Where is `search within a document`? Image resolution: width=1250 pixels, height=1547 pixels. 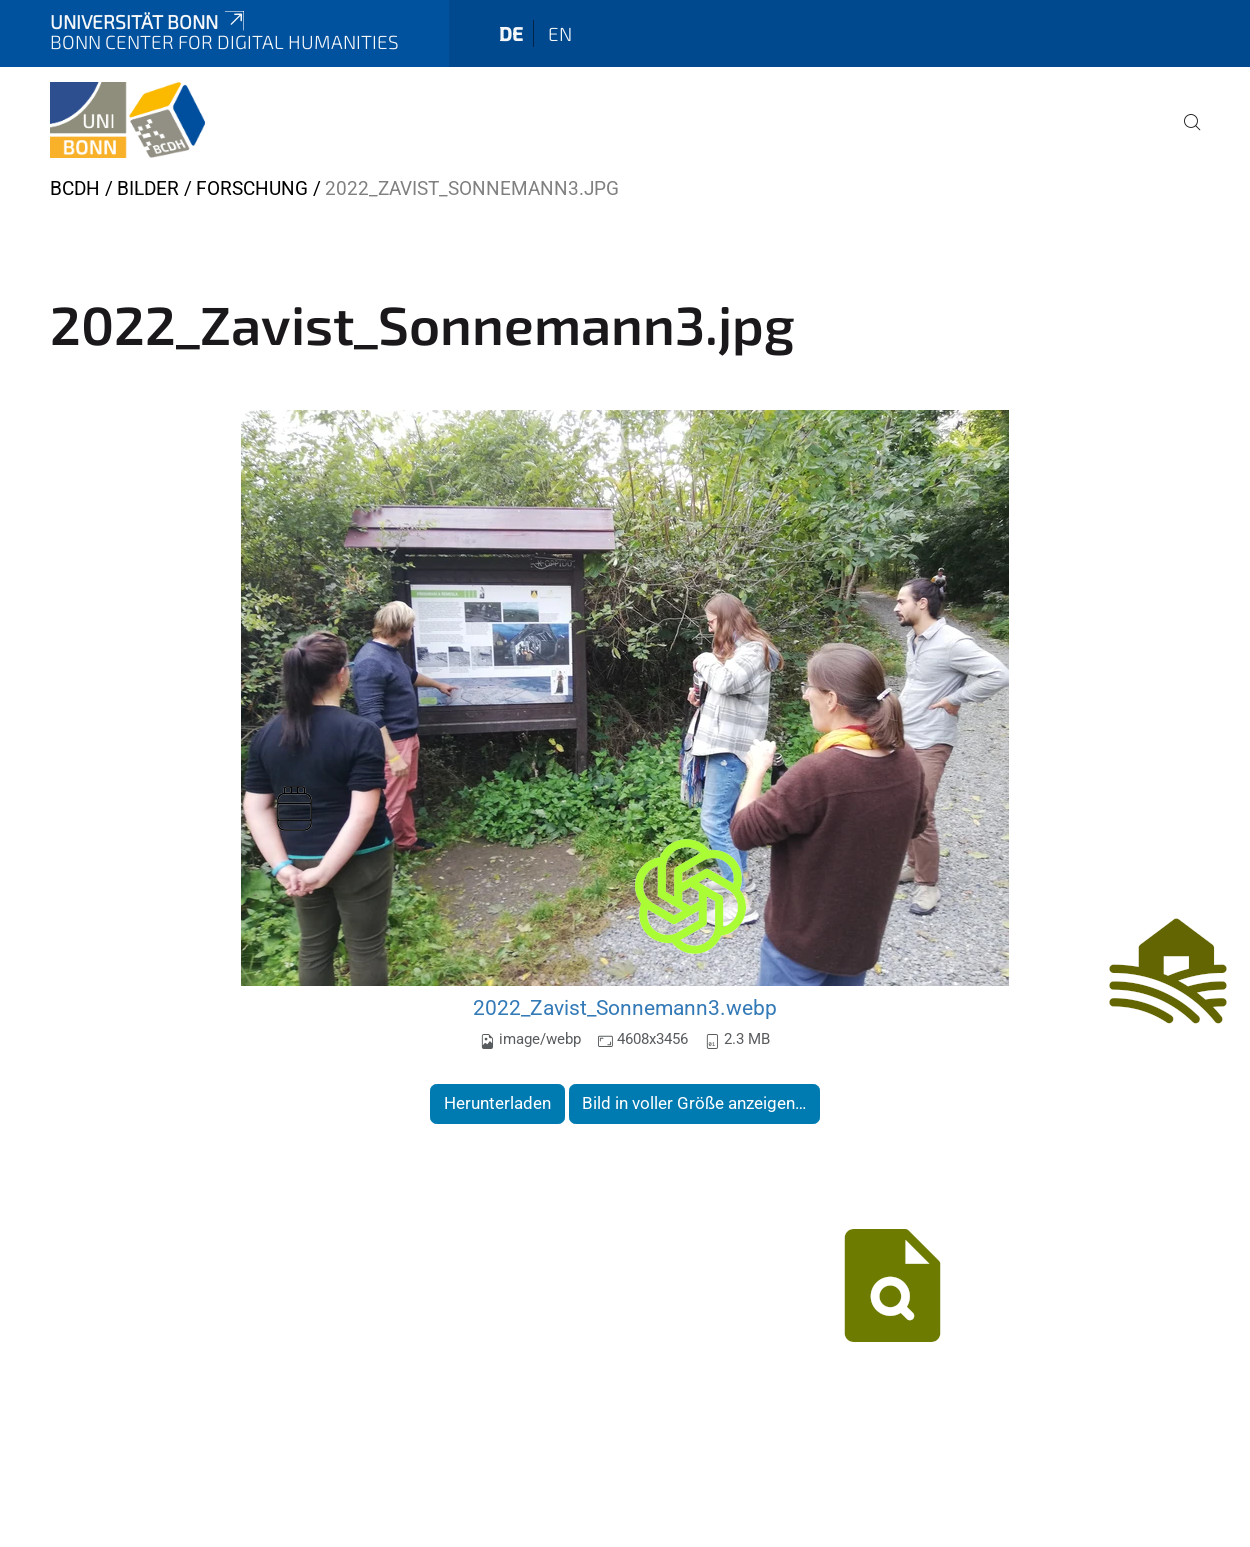
search within a document is located at coordinates (892, 1285).